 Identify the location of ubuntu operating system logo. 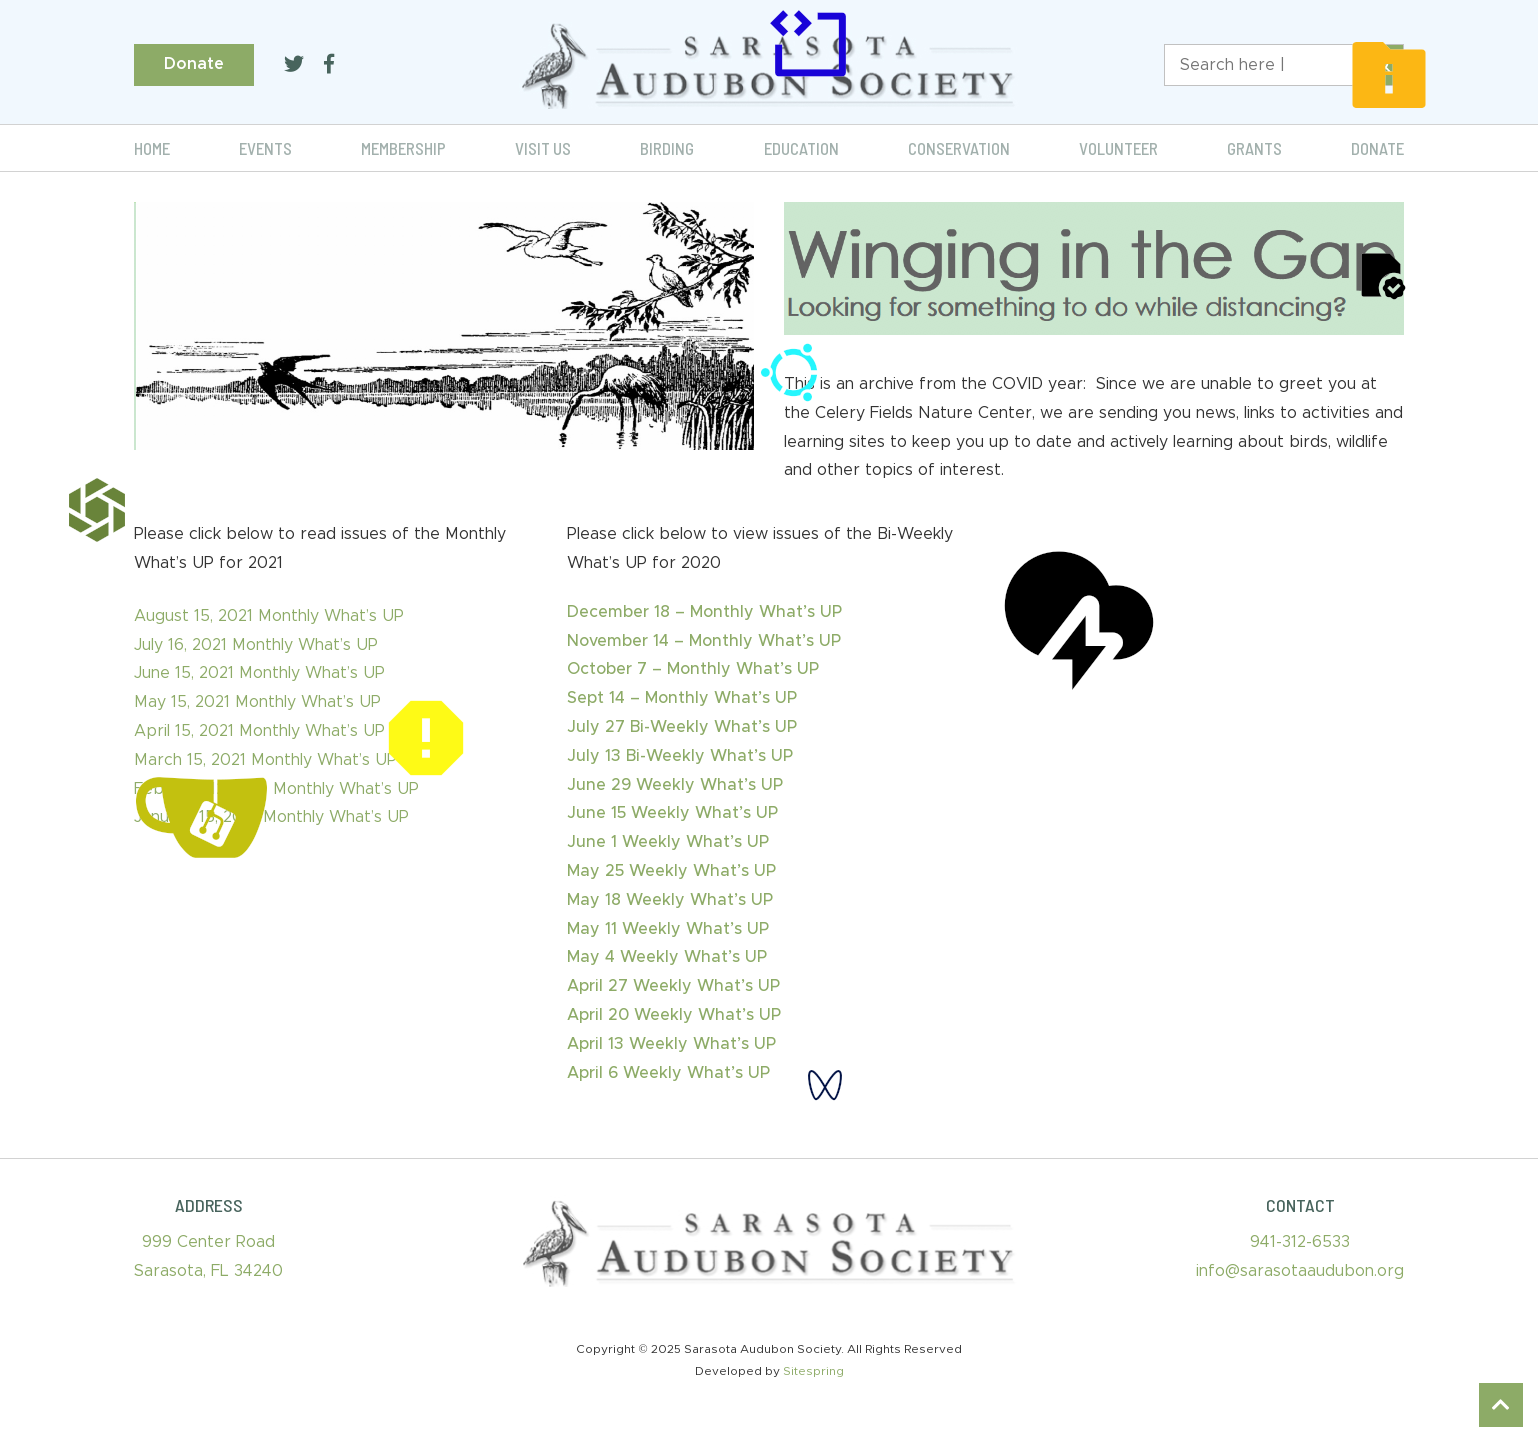
(793, 372).